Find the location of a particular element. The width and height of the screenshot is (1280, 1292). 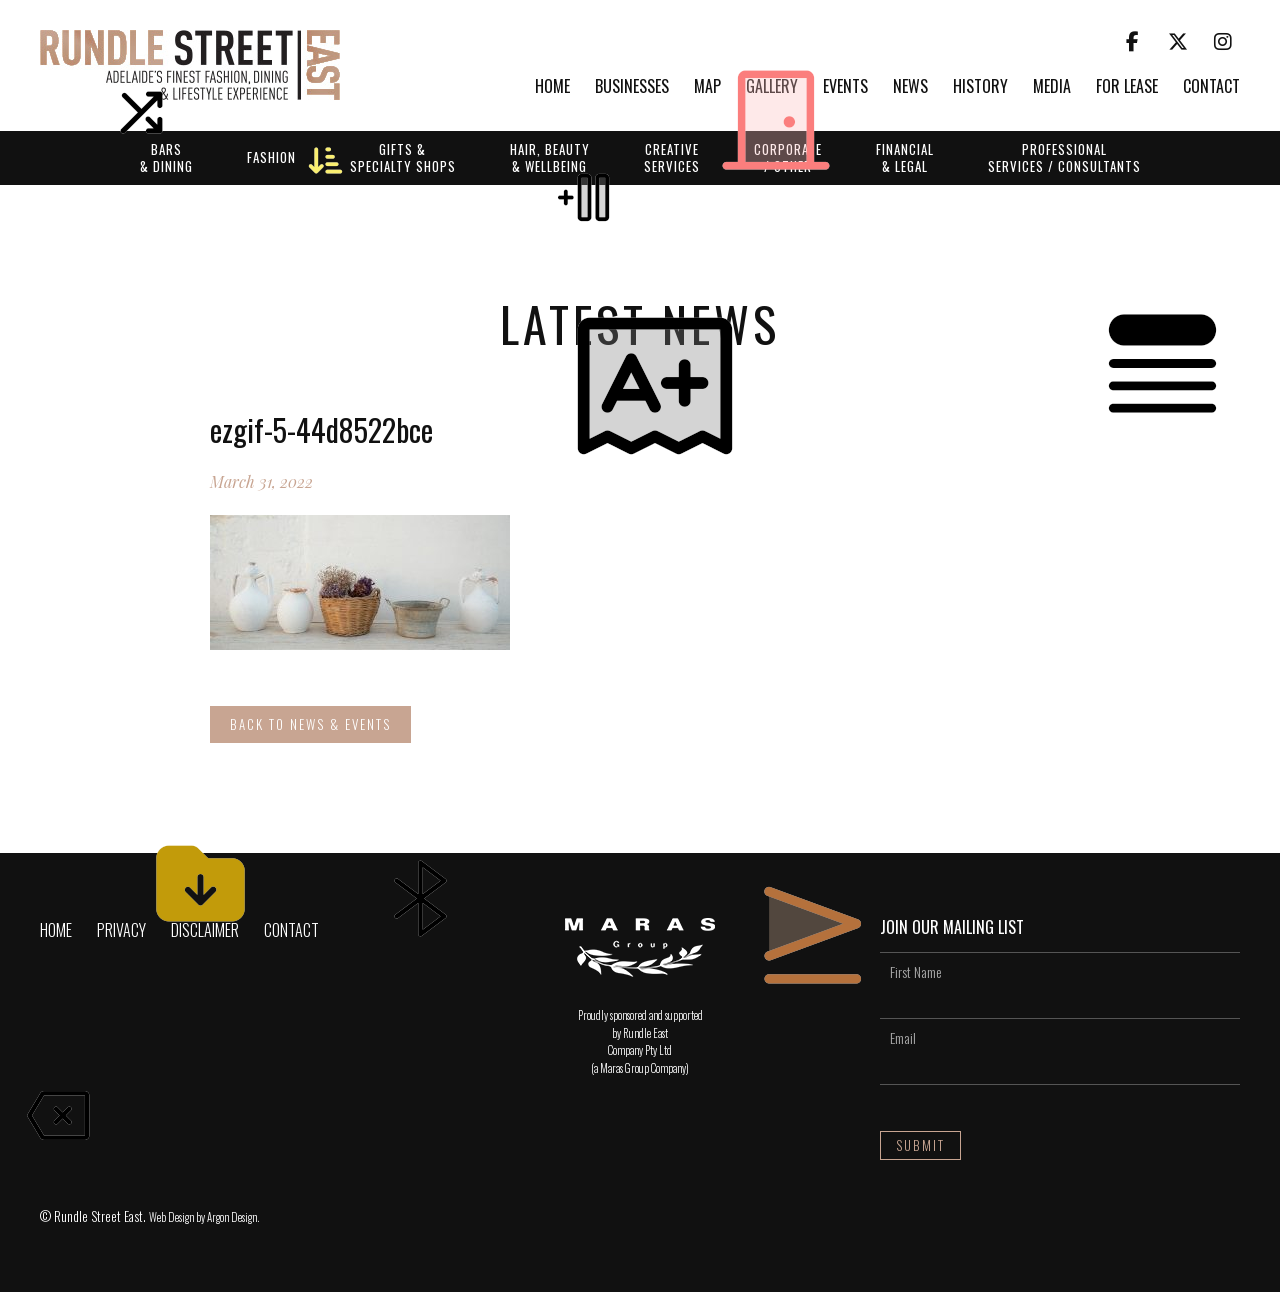

shuffle playlist or queue order is located at coordinates (141, 112).